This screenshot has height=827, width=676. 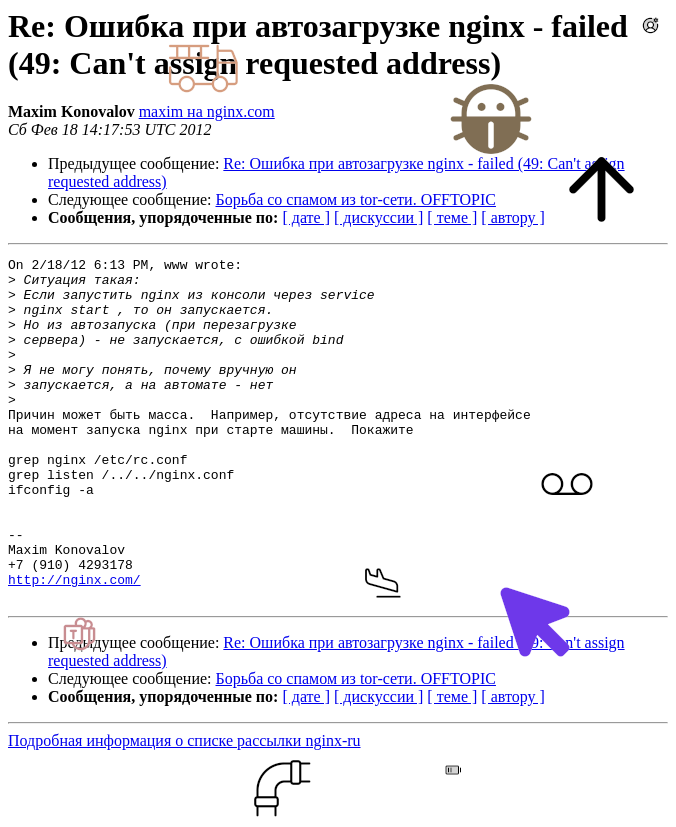 What do you see at coordinates (491, 119) in the screenshot?
I see `report a bug or issue` at bounding box center [491, 119].